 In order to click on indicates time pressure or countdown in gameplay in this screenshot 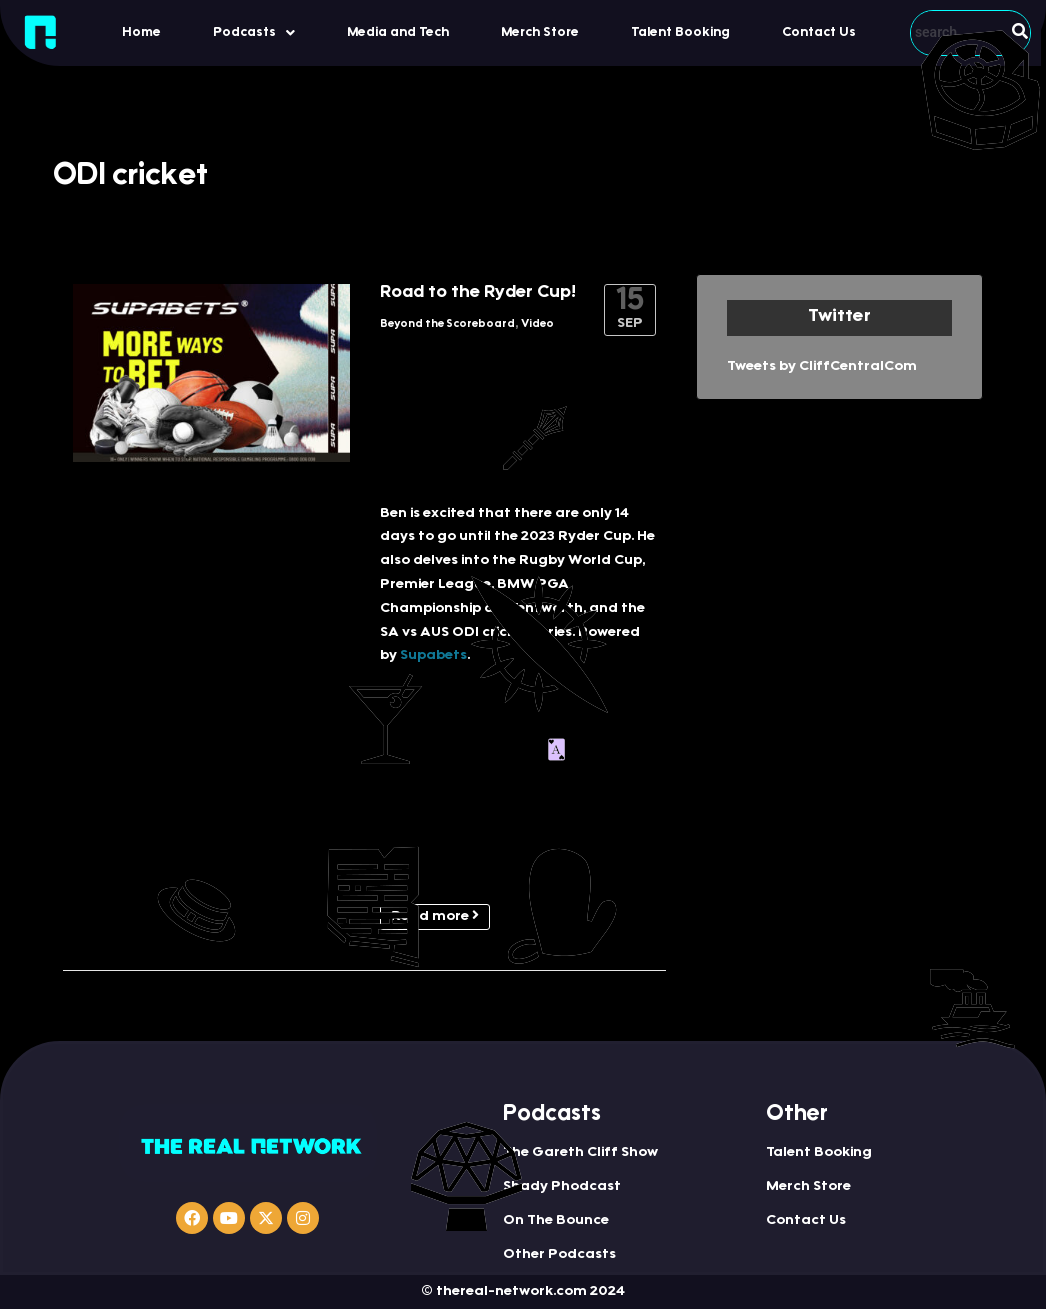, I will do `click(538, 645)`.